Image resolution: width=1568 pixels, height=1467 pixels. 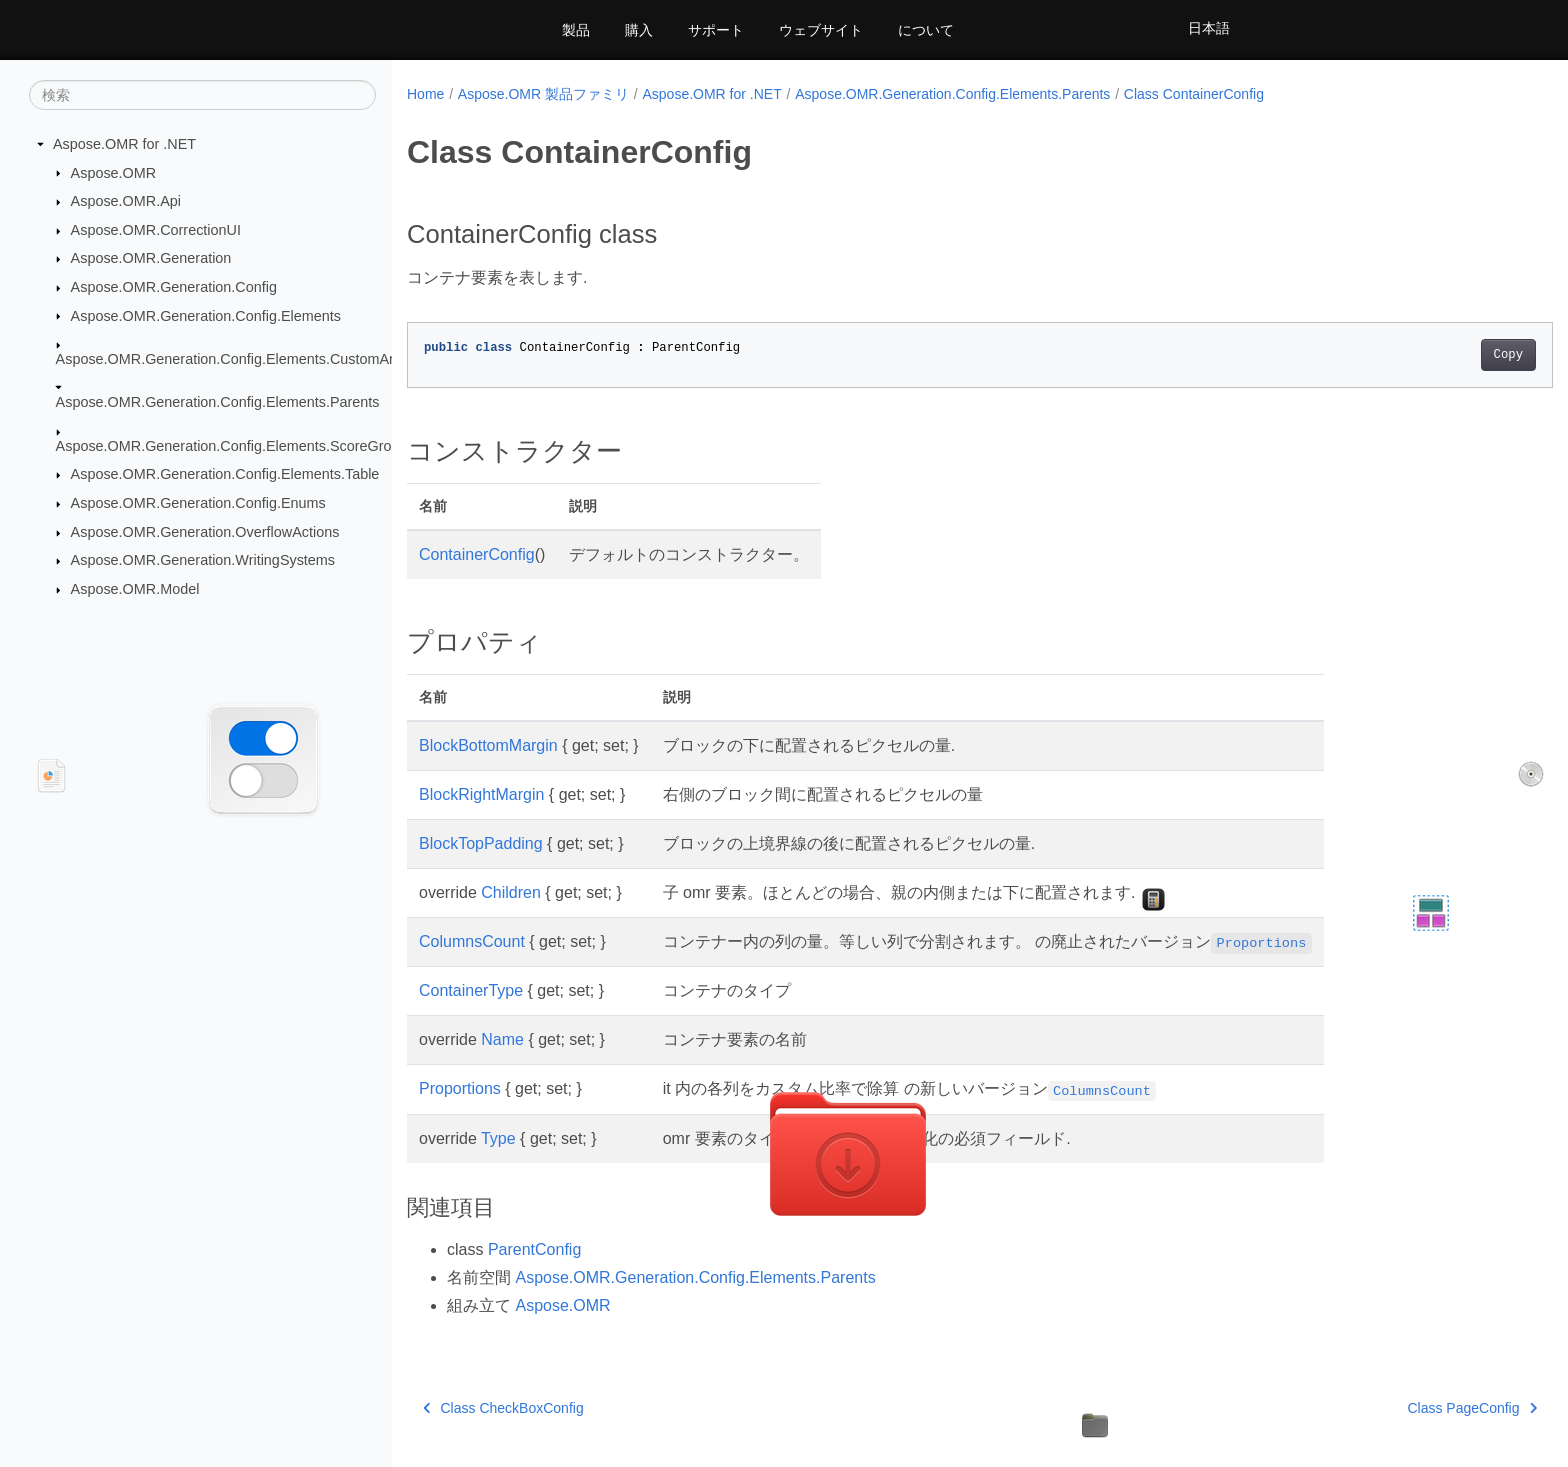 I want to click on access your downloads folder, so click(x=848, y=1154).